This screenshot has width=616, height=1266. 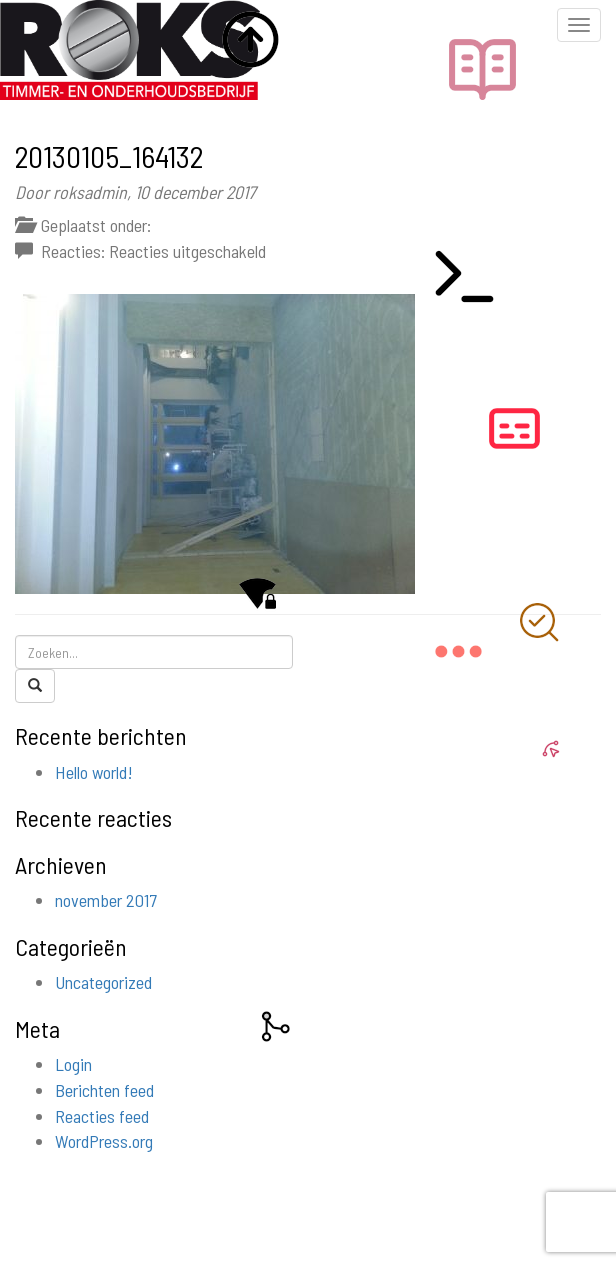 What do you see at coordinates (482, 69) in the screenshot?
I see `view document or ebook reader` at bounding box center [482, 69].